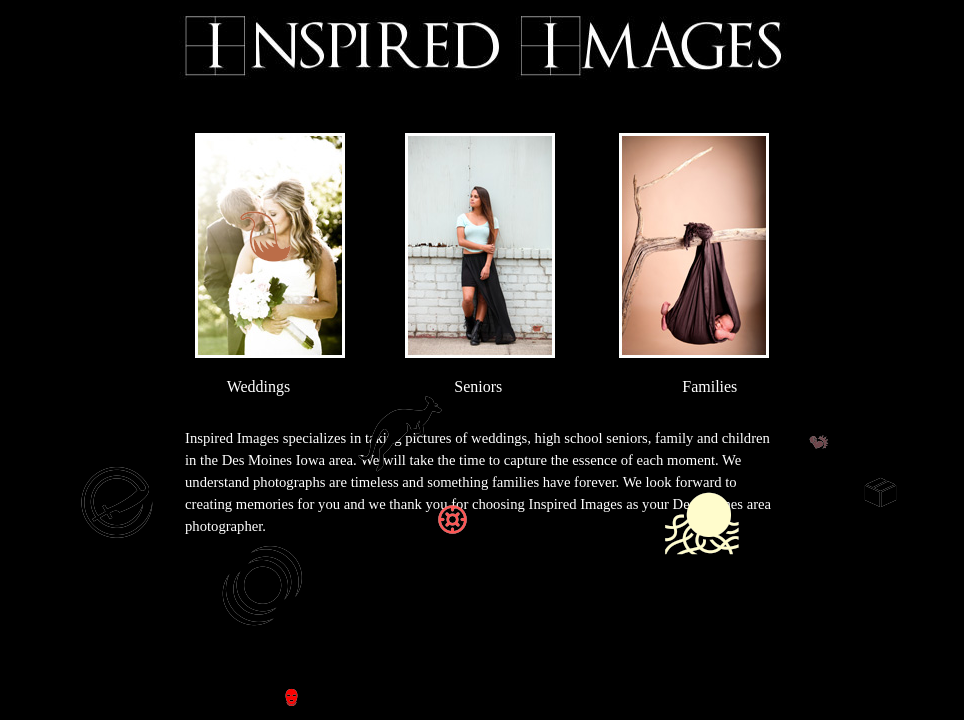 The image size is (964, 720). Describe the element at coordinates (265, 236) in the screenshot. I see `fox or canine character/avatar selection` at that location.